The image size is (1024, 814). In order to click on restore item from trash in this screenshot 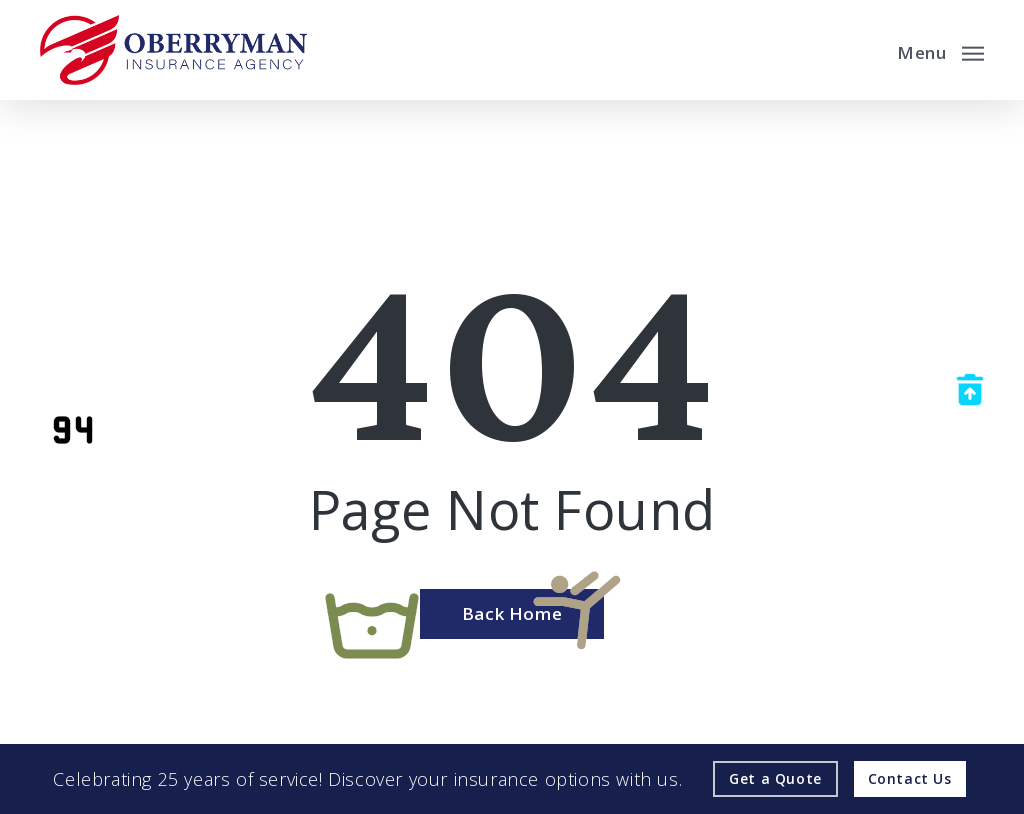, I will do `click(970, 390)`.